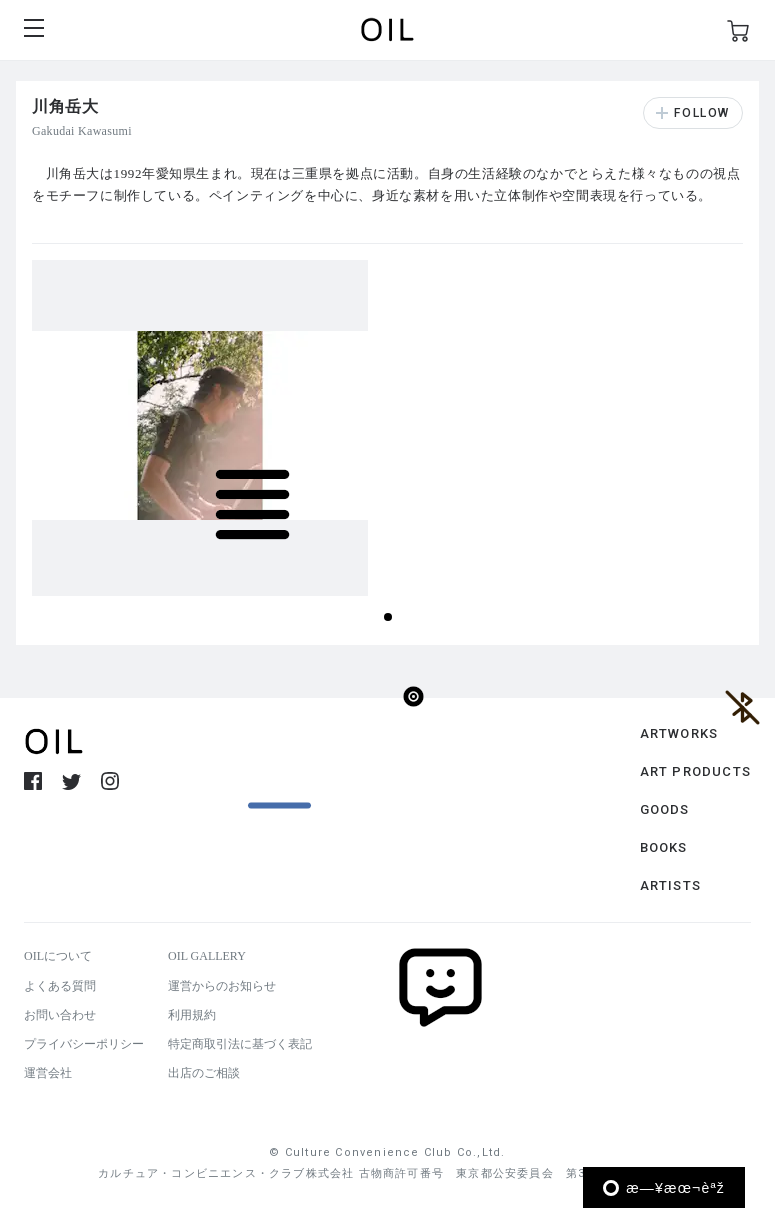 The image size is (775, 1208). What do you see at coordinates (252, 504) in the screenshot?
I see `open navigation menu` at bounding box center [252, 504].